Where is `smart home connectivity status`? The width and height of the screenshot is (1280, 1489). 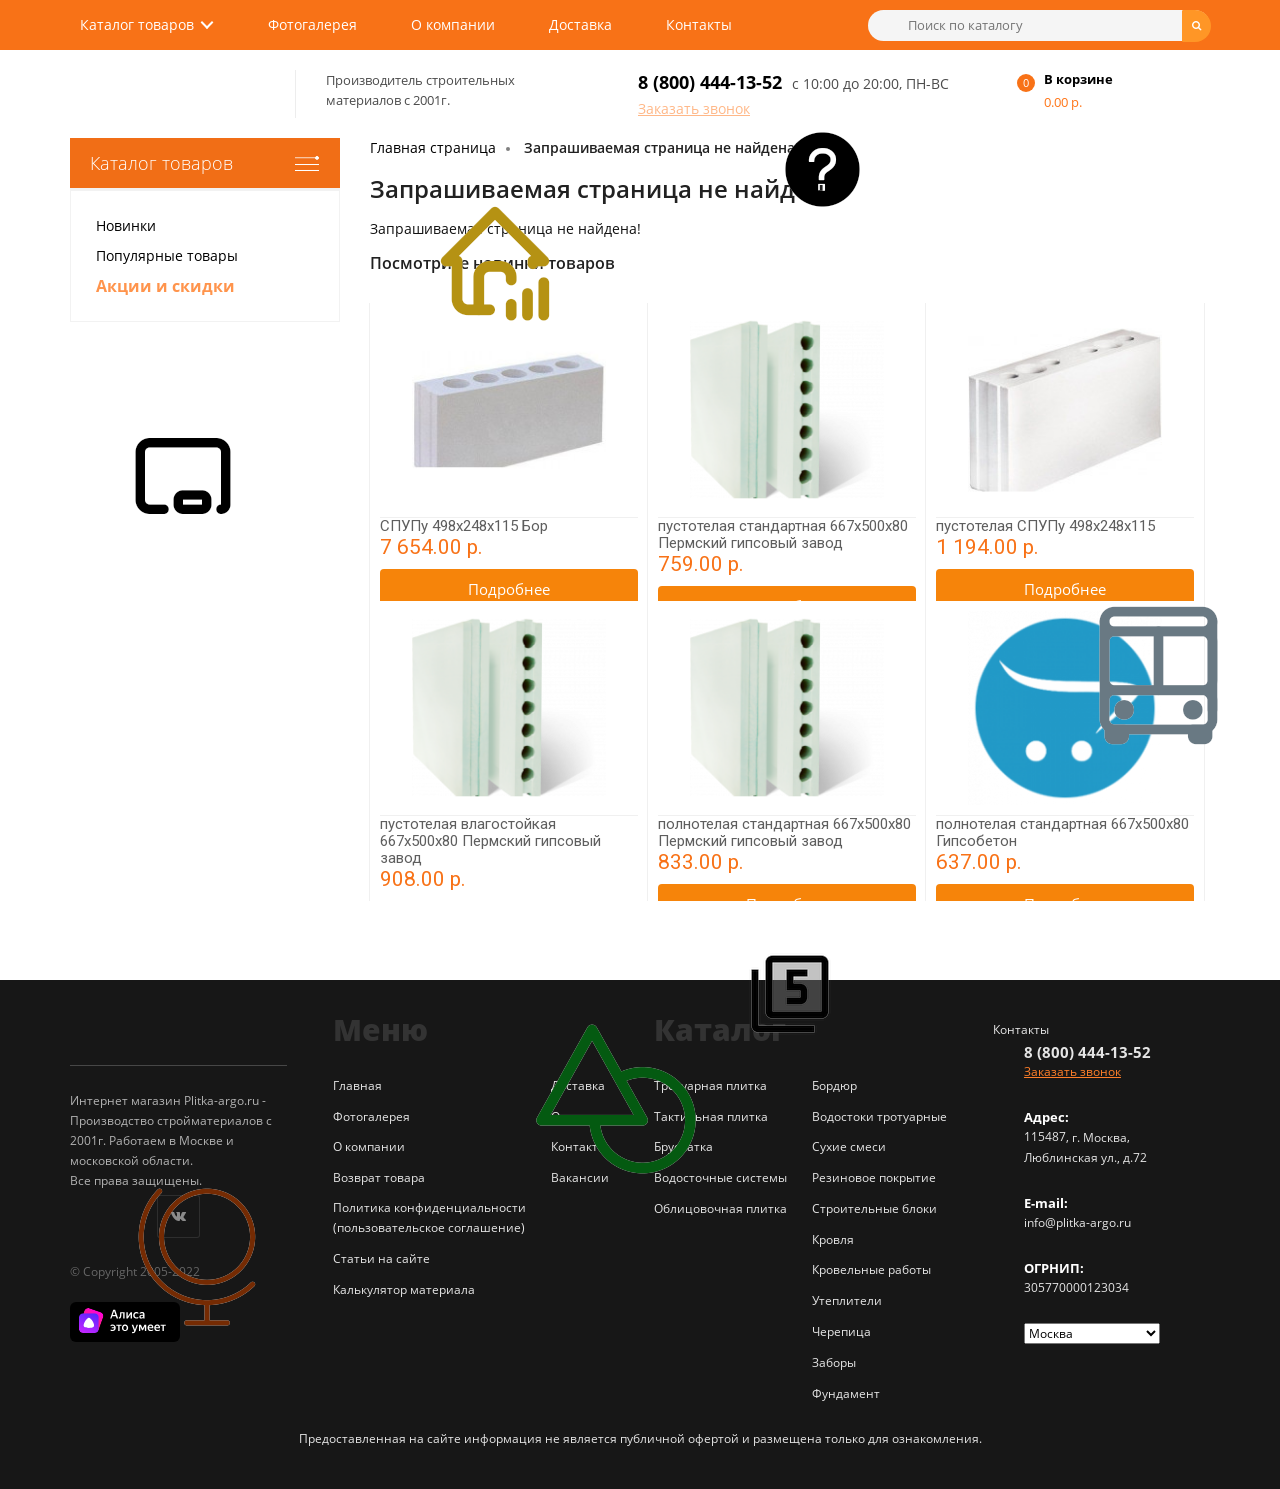
smart home connectivity status is located at coordinates (495, 261).